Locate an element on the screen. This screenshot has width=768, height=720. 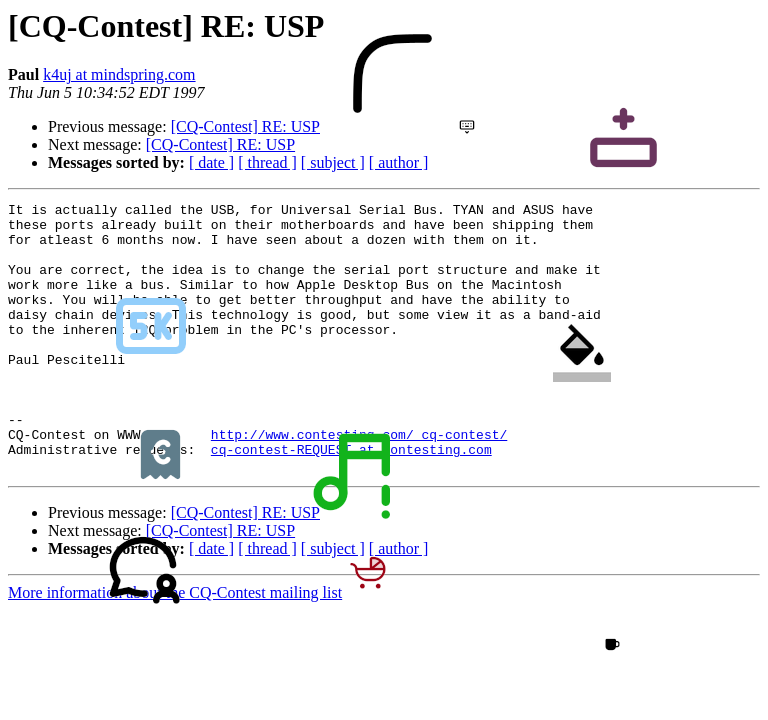
music playback error or issue is located at coordinates (356, 472).